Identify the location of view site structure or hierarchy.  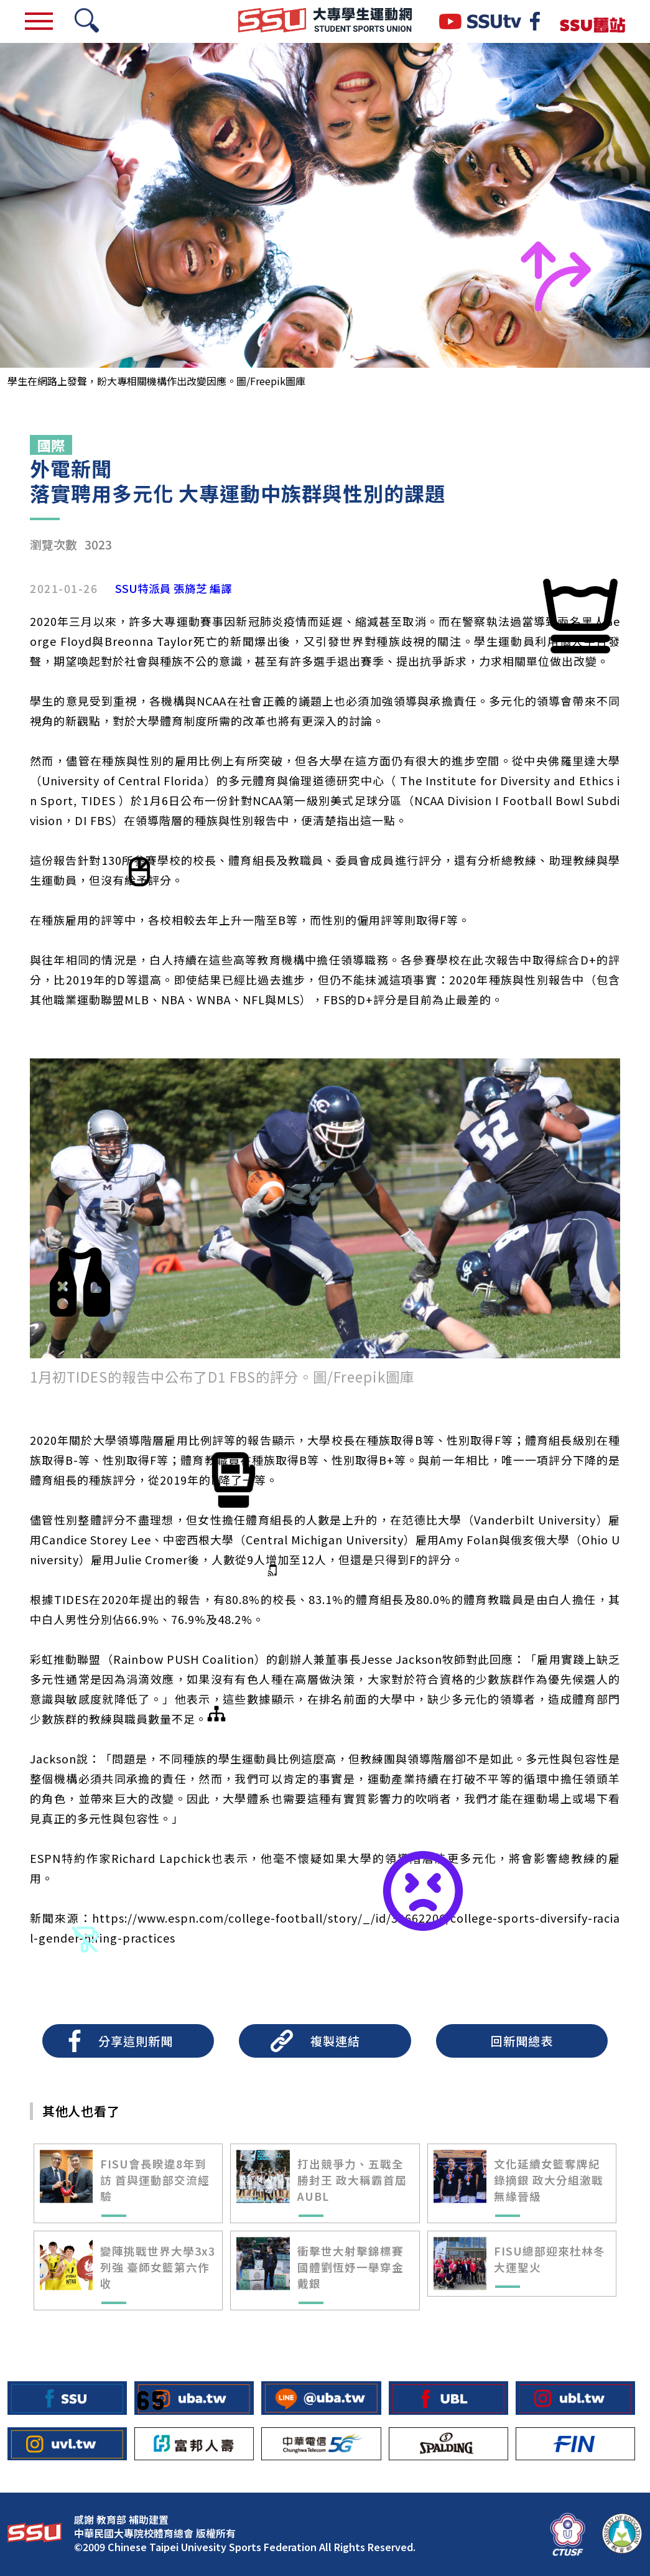
(216, 1714).